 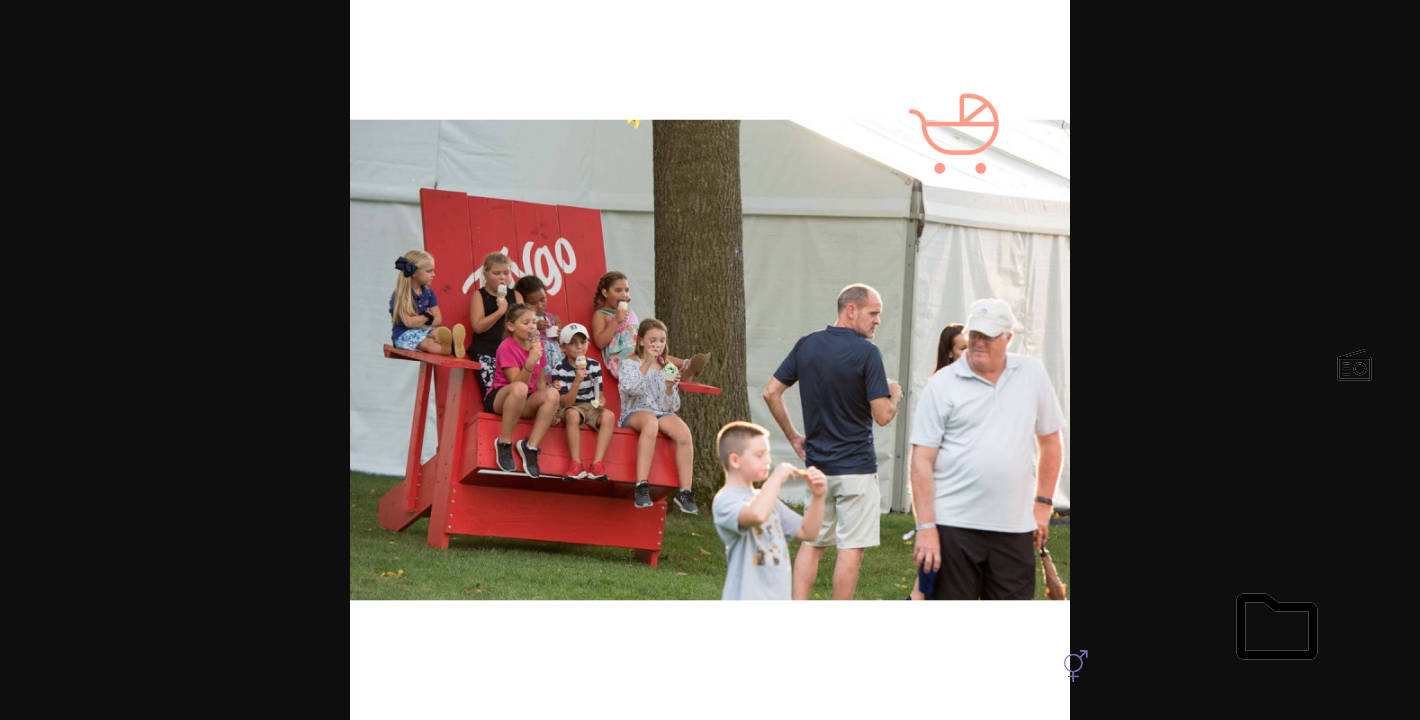 What do you see at coordinates (1074, 665) in the screenshot?
I see `select intersex gender identity option` at bounding box center [1074, 665].